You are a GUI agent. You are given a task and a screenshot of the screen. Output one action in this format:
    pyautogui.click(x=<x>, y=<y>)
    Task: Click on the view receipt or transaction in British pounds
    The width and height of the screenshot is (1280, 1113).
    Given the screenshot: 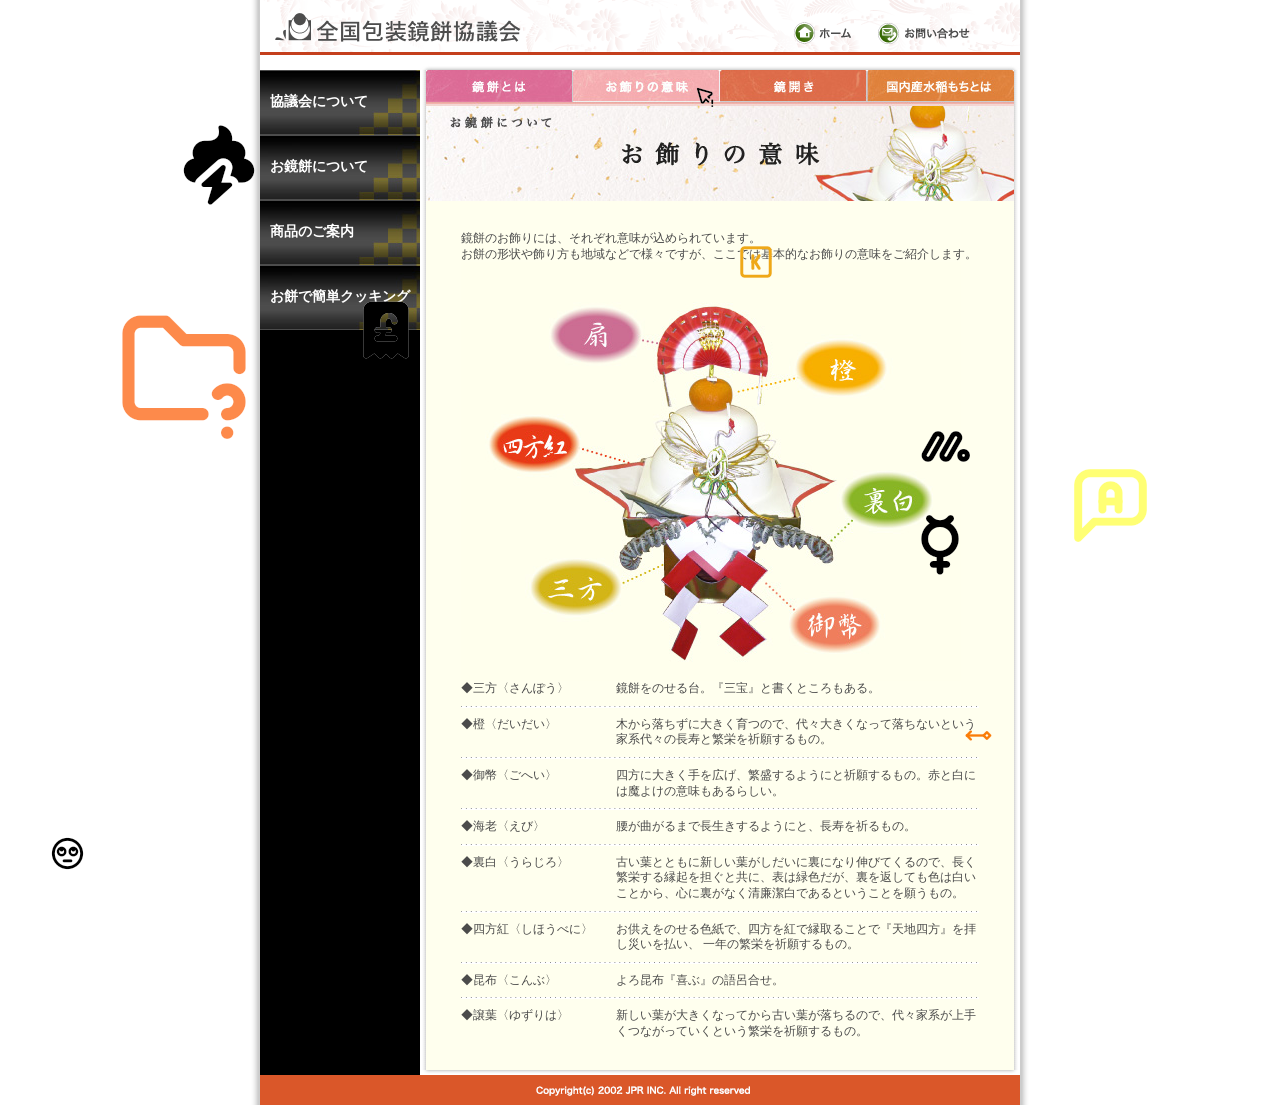 What is the action you would take?
    pyautogui.click(x=386, y=330)
    